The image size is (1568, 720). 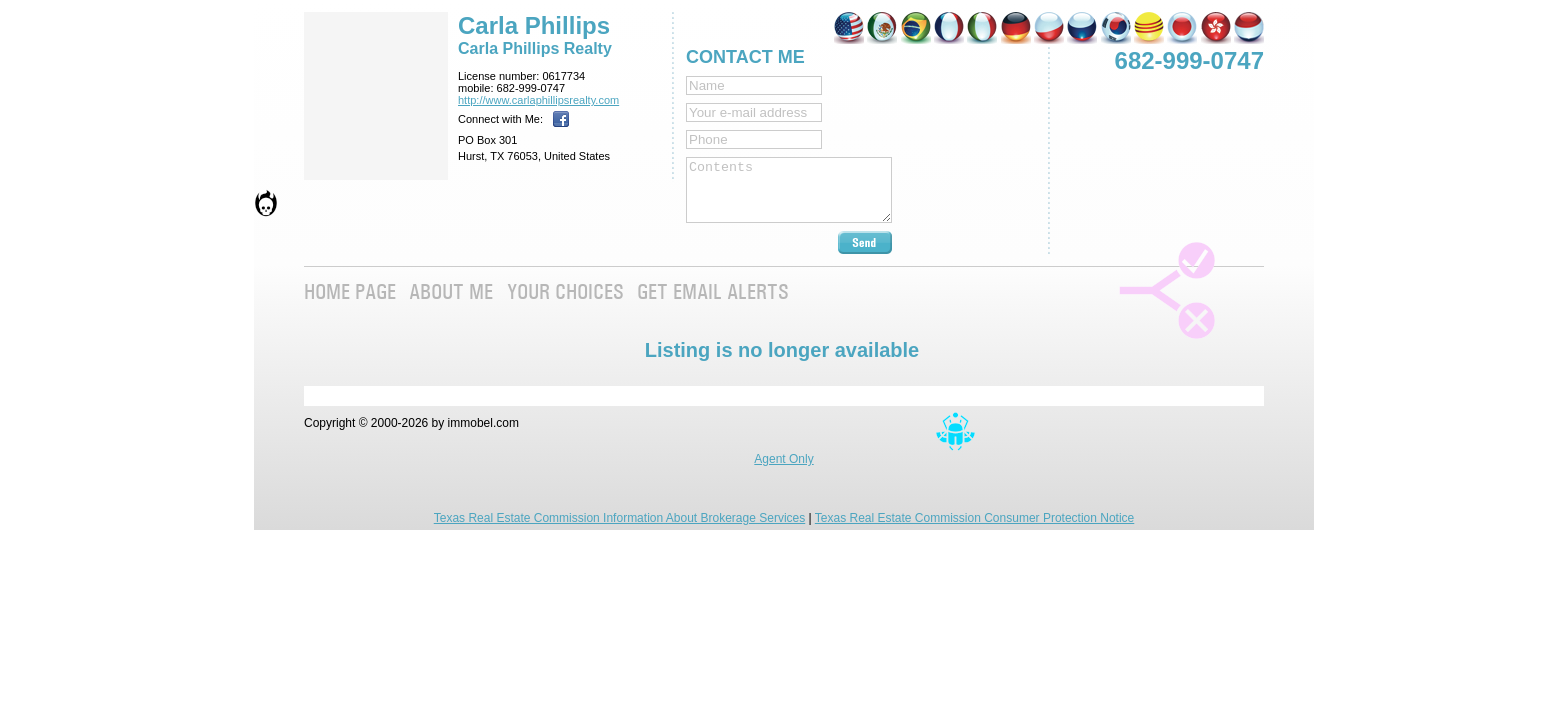 What do you see at coordinates (266, 203) in the screenshot?
I see `indicates danger or hazard warning in game` at bounding box center [266, 203].